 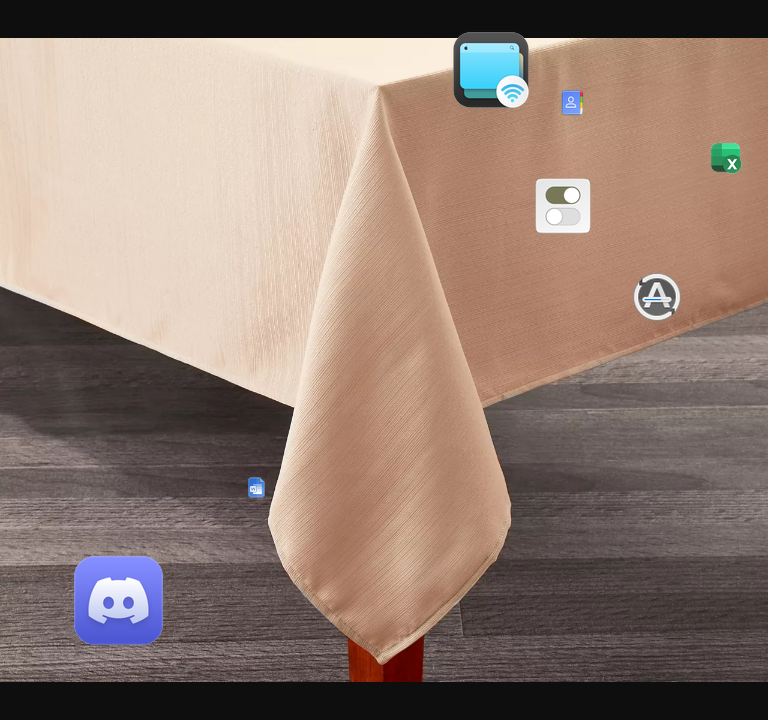 I want to click on open remote desktop app, so click(x=491, y=70).